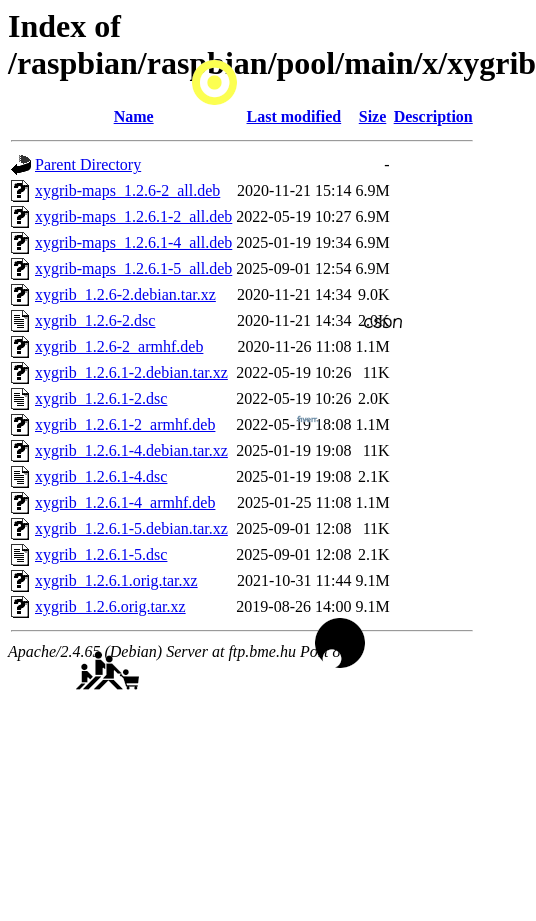 The image size is (536, 921). I want to click on open the Fiverr app, so click(308, 419).